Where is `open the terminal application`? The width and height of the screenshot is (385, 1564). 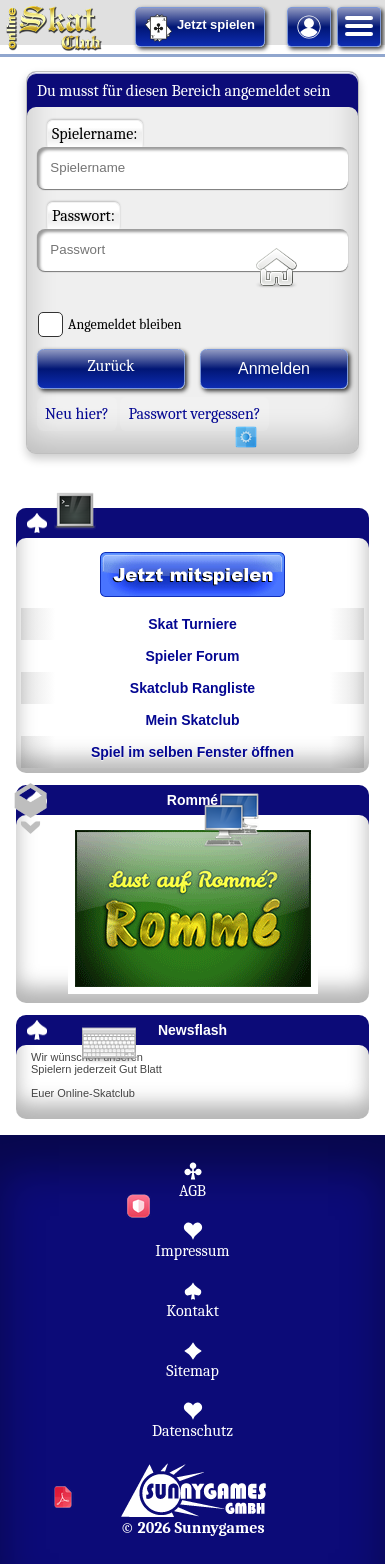
open the terminal application is located at coordinates (75, 509).